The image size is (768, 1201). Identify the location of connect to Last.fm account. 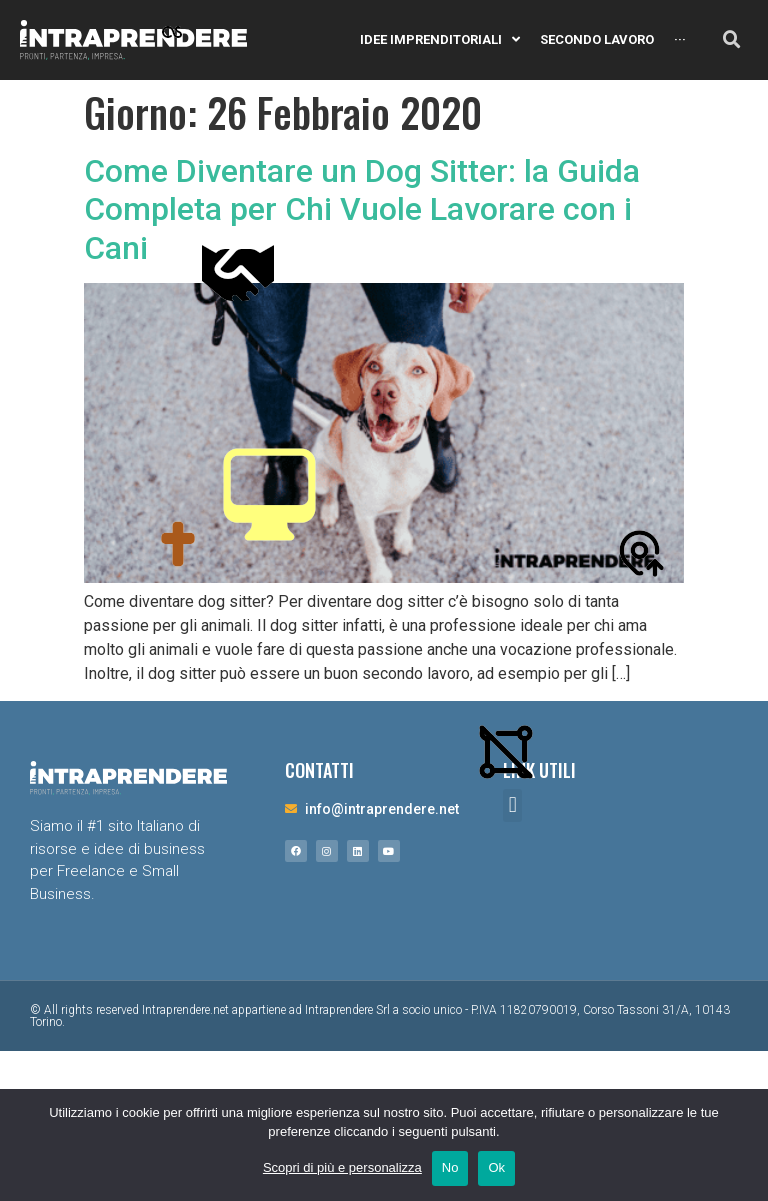
(172, 32).